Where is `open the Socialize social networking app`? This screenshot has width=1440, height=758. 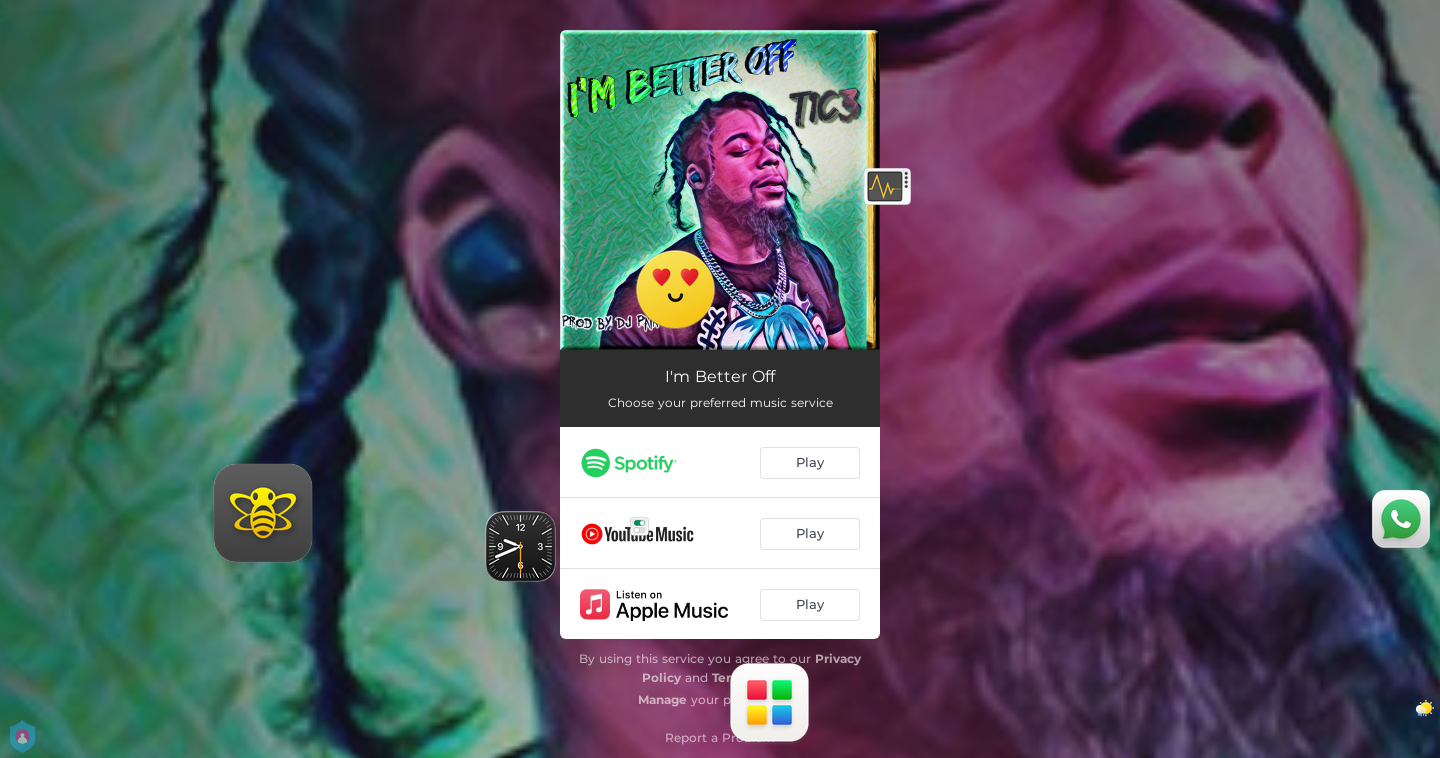
open the Socialize social networking app is located at coordinates (675, 289).